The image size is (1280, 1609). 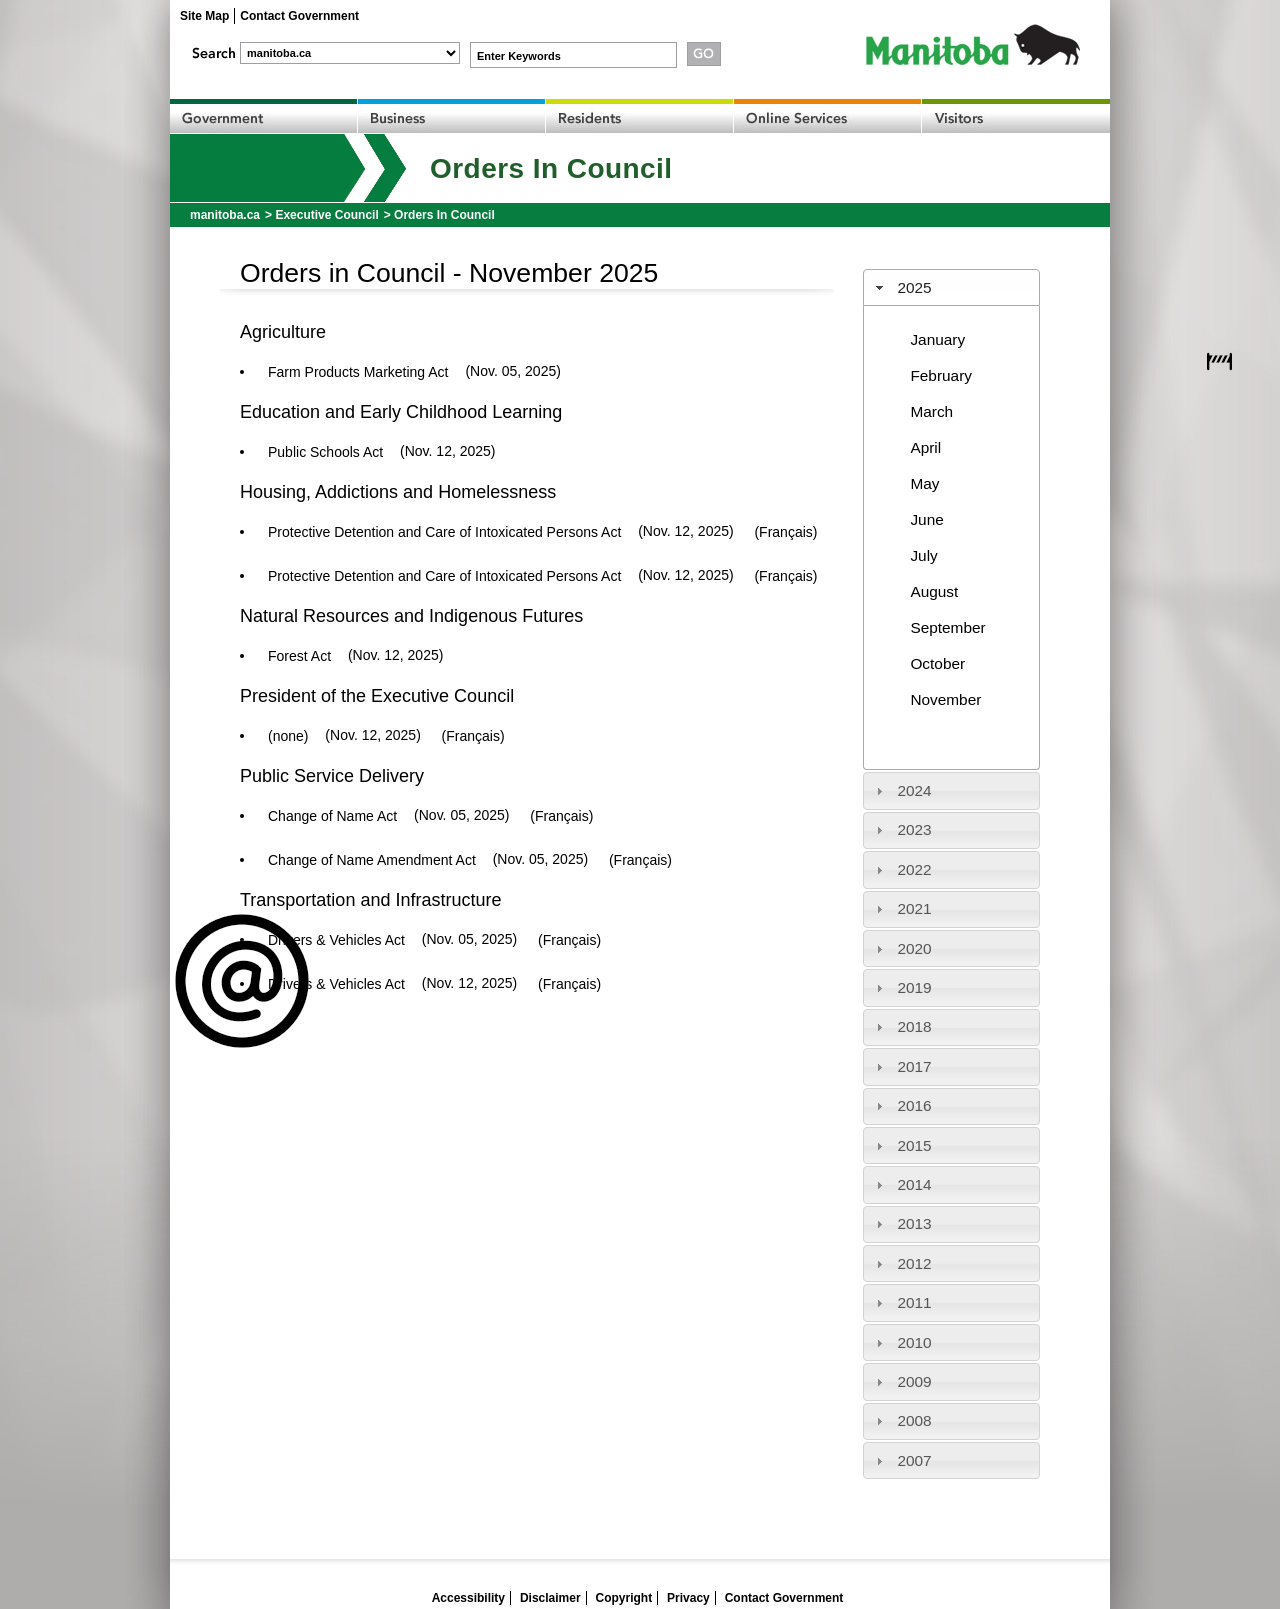 What do you see at coordinates (1219, 361) in the screenshot?
I see `indicates a road closure or blocked route` at bounding box center [1219, 361].